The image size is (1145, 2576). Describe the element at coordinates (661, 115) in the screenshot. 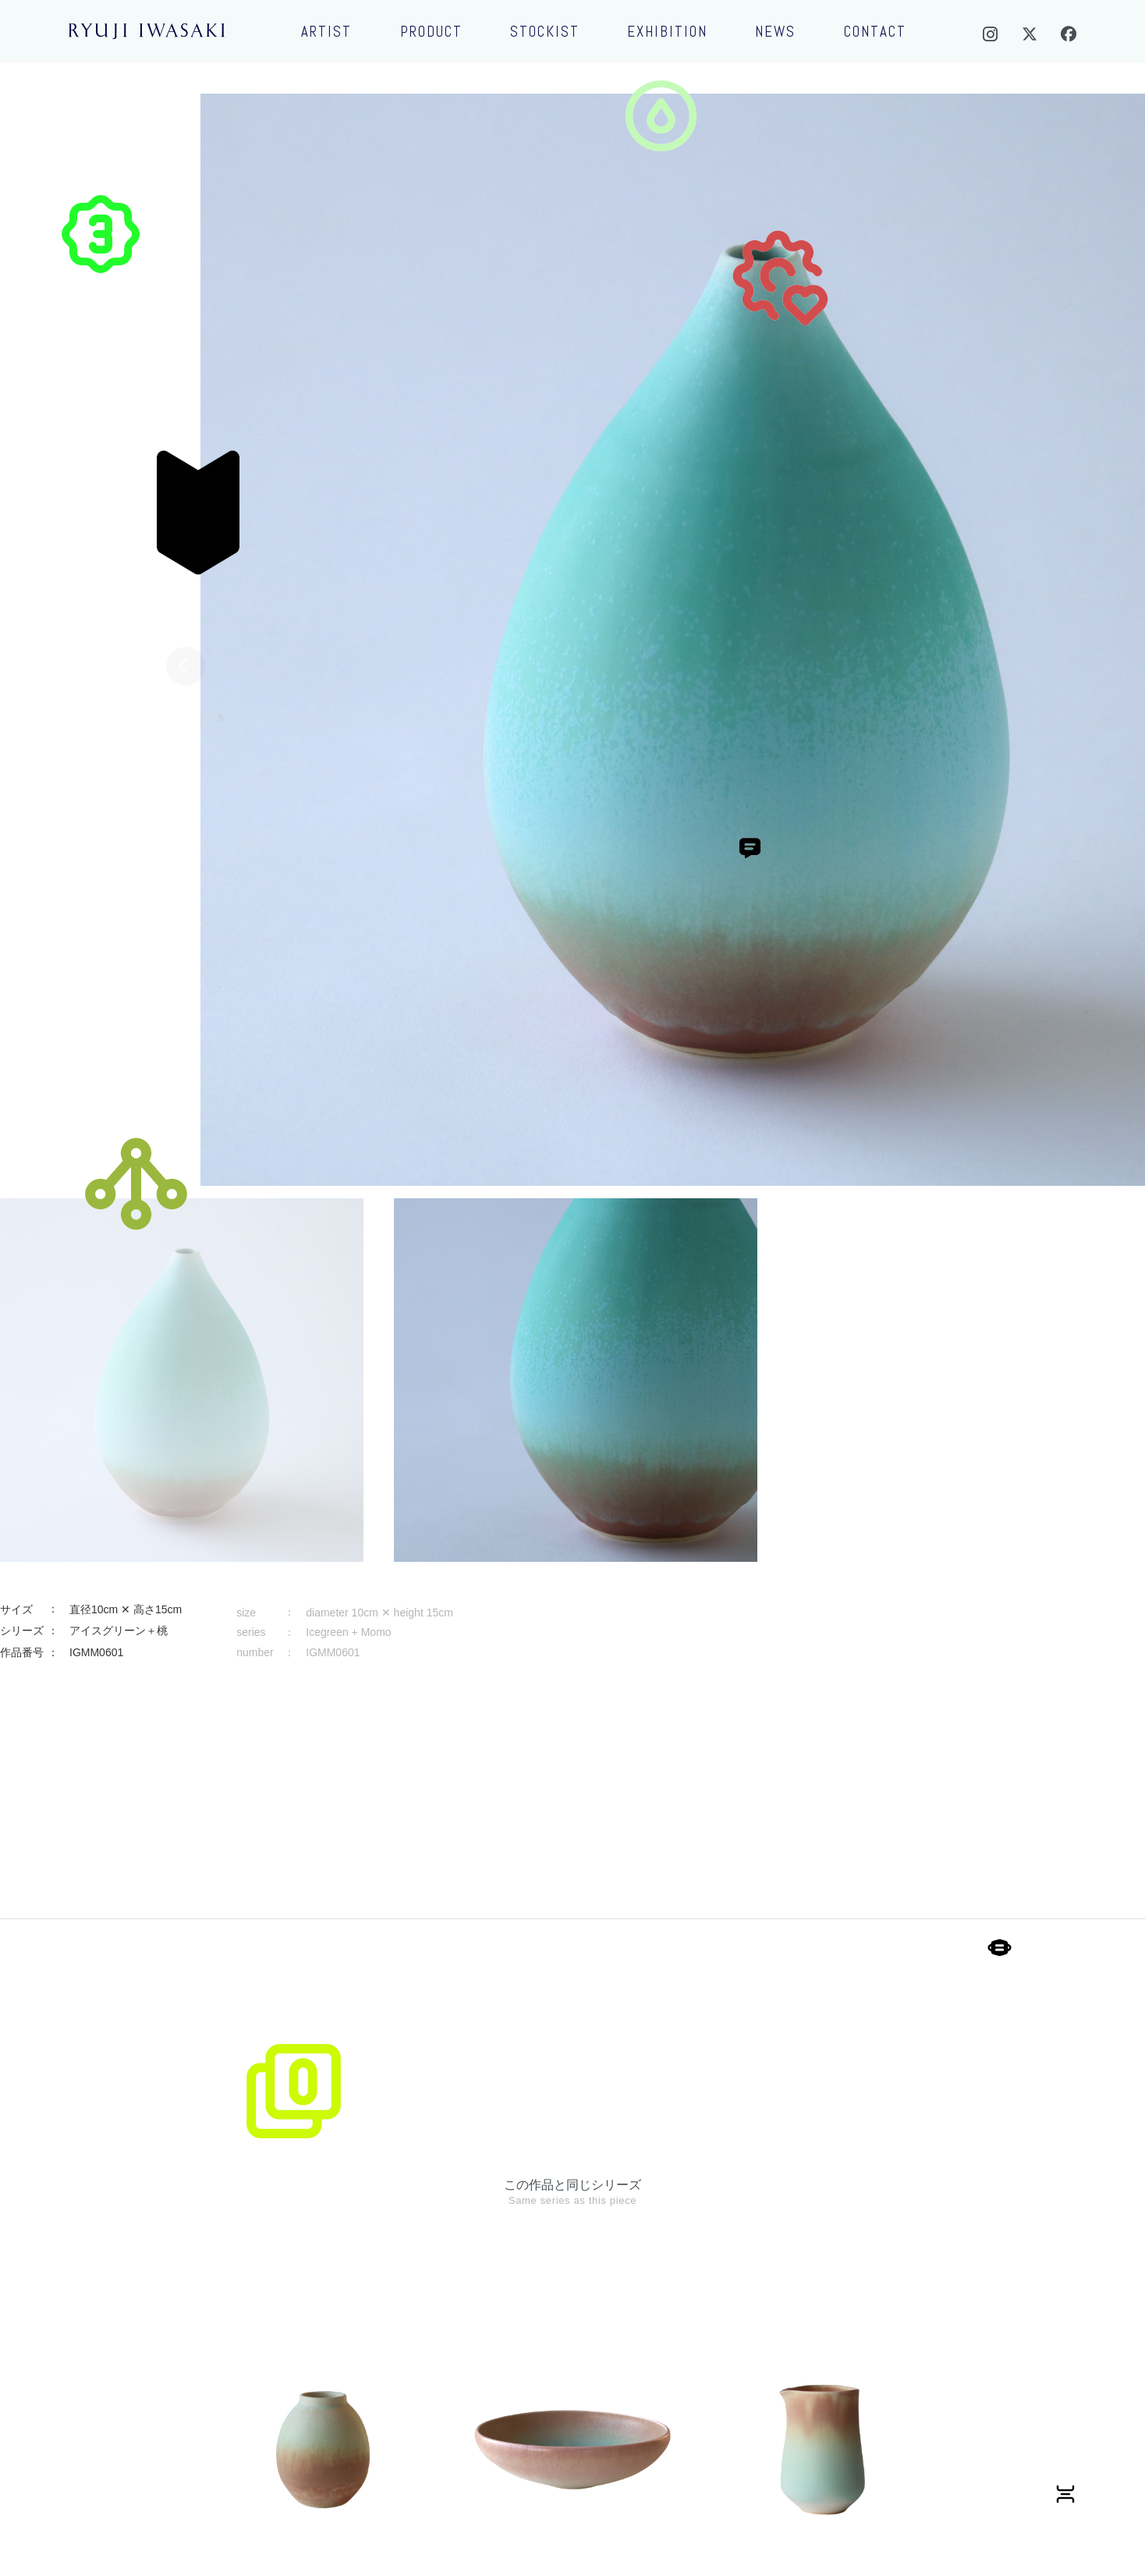

I see `adjust ink or fluid settings` at that location.